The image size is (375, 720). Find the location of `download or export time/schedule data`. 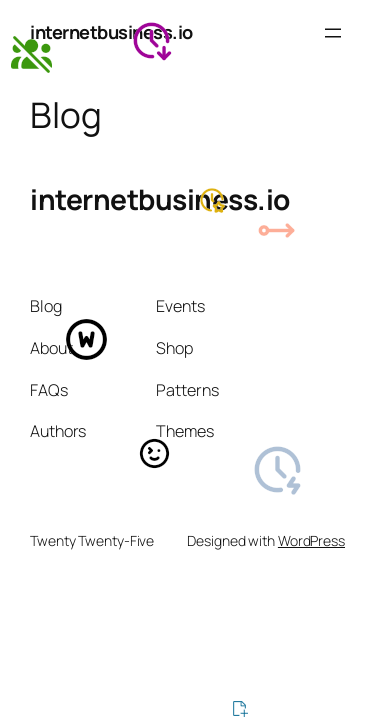

download or export time/schedule data is located at coordinates (151, 40).